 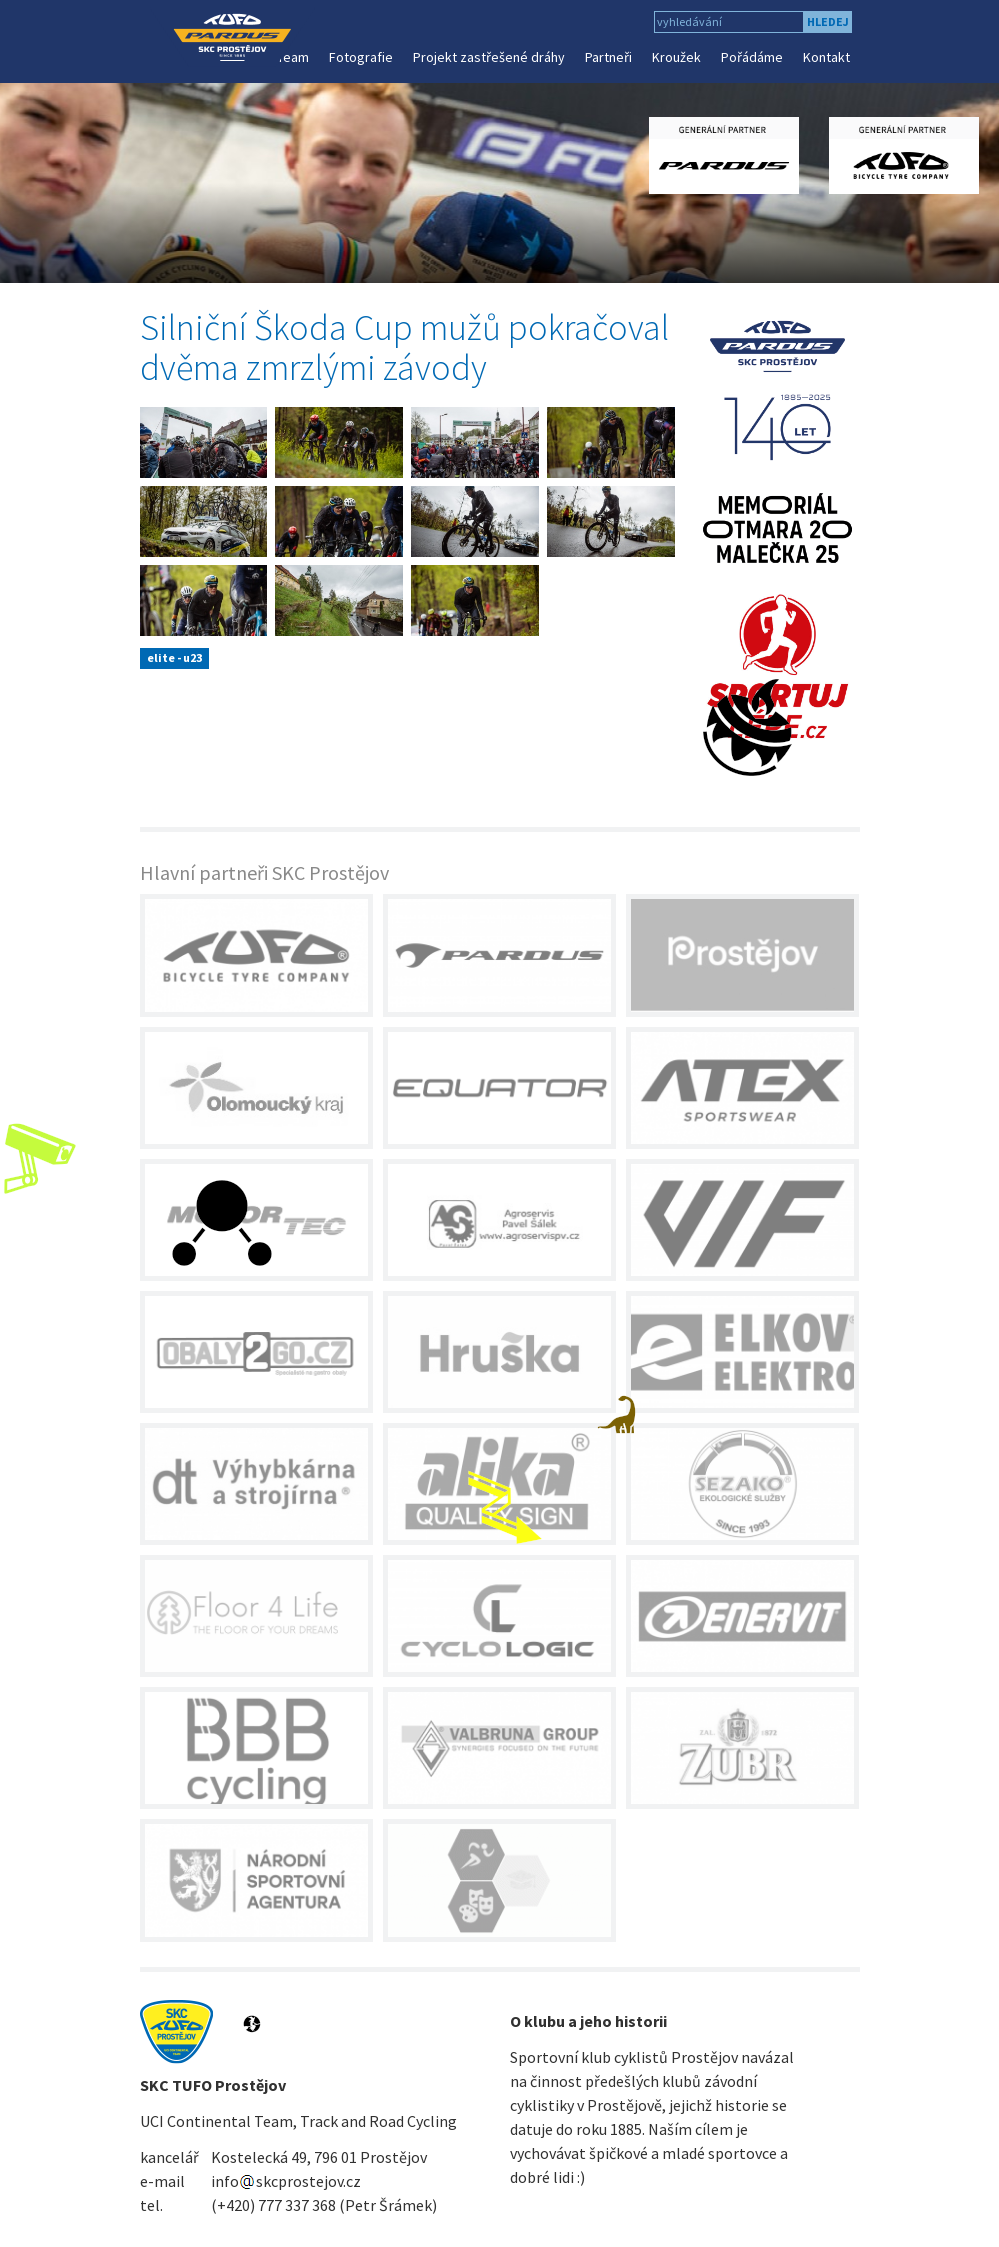 What do you see at coordinates (252, 2024) in the screenshot?
I see `witch character or Halloween-themed game element` at bounding box center [252, 2024].